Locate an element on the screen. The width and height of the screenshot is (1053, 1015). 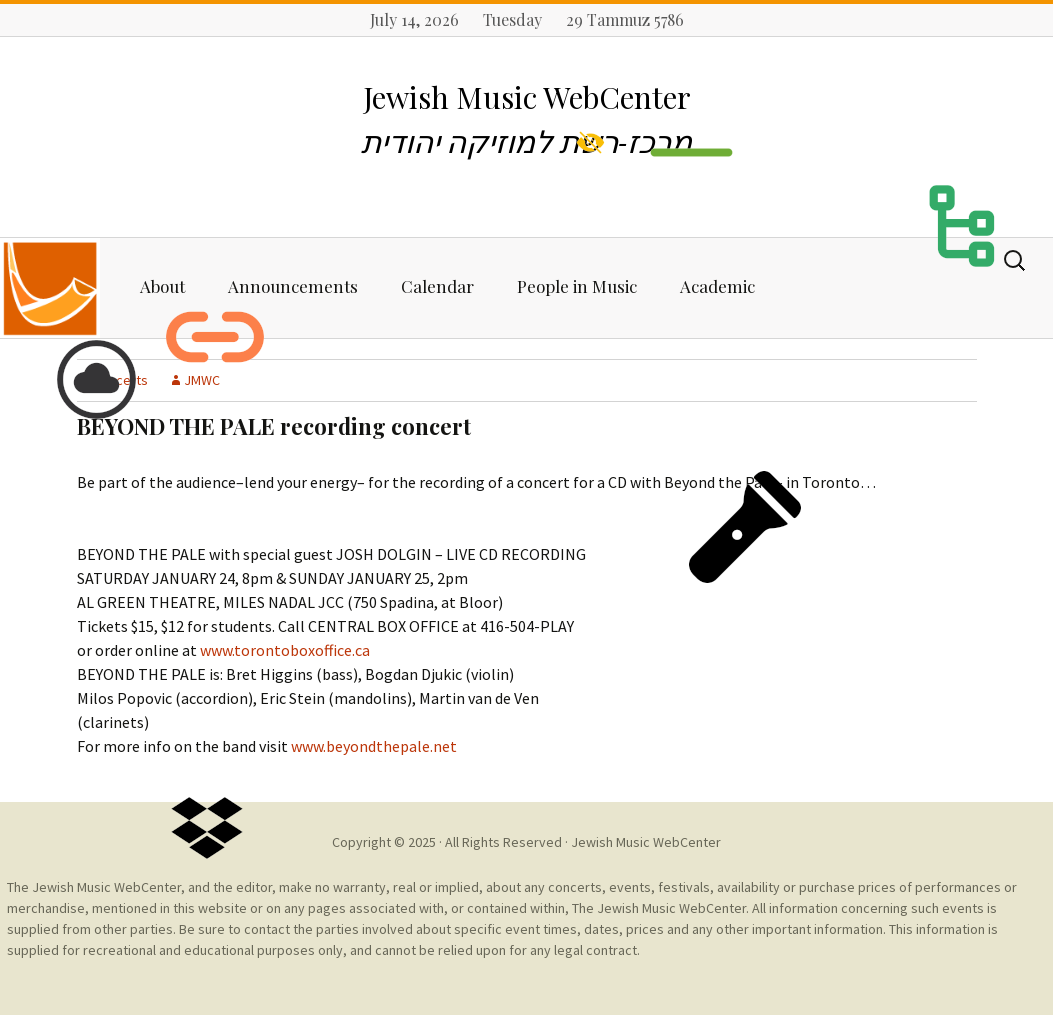
open Dropbox cloud storage is located at coordinates (207, 828).